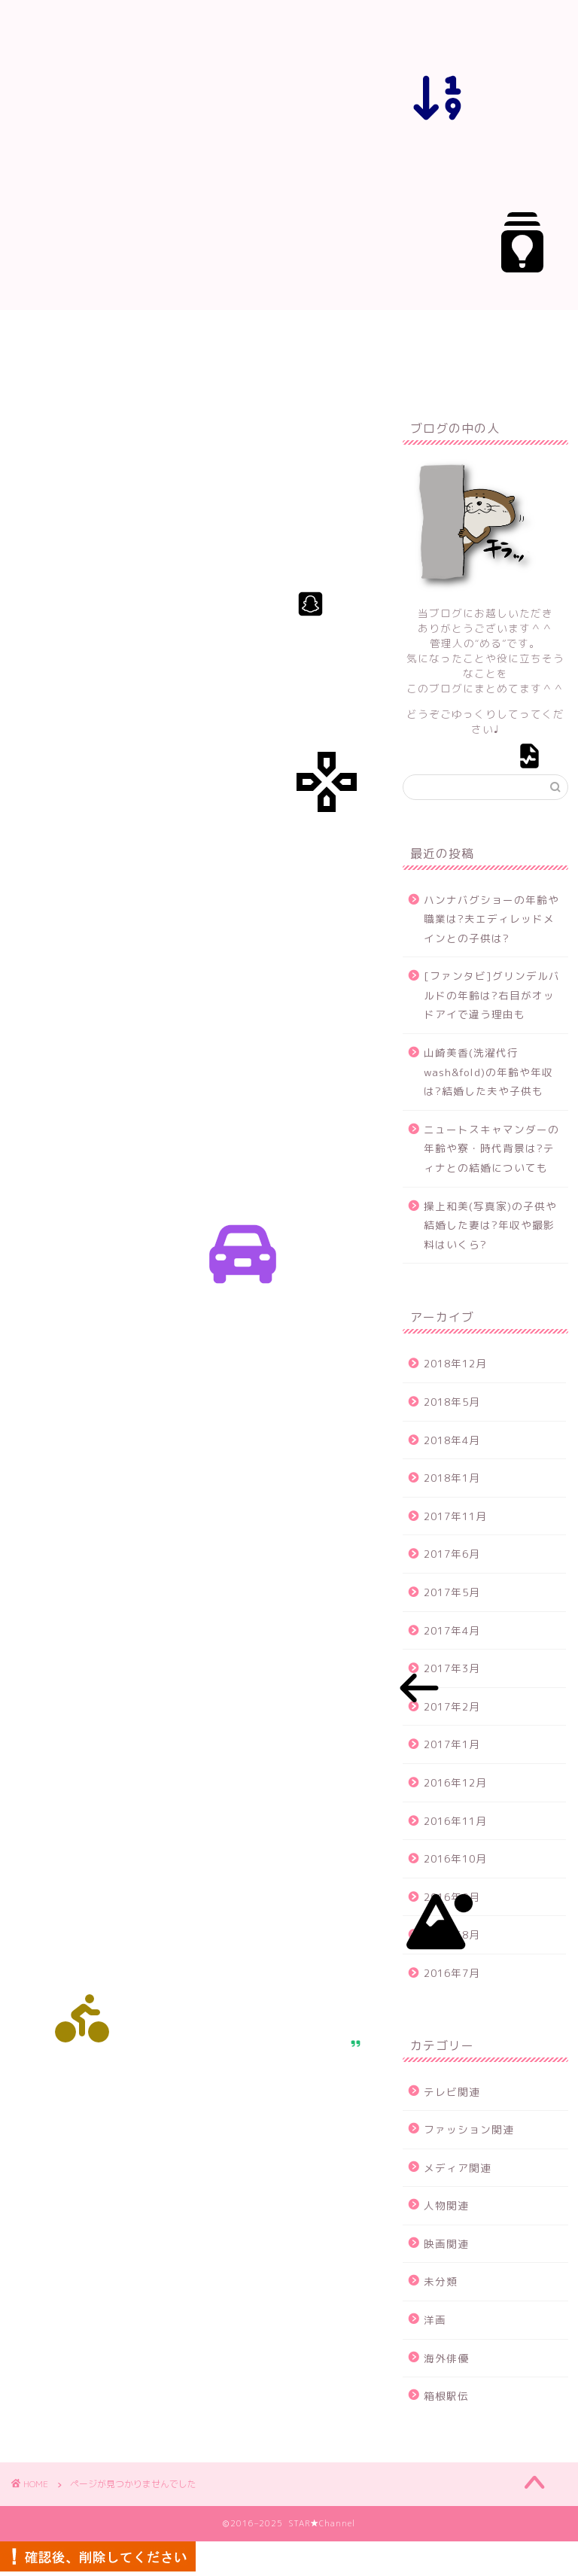 The width and height of the screenshot is (578, 2576). I want to click on view audio or sound file, so click(529, 756).